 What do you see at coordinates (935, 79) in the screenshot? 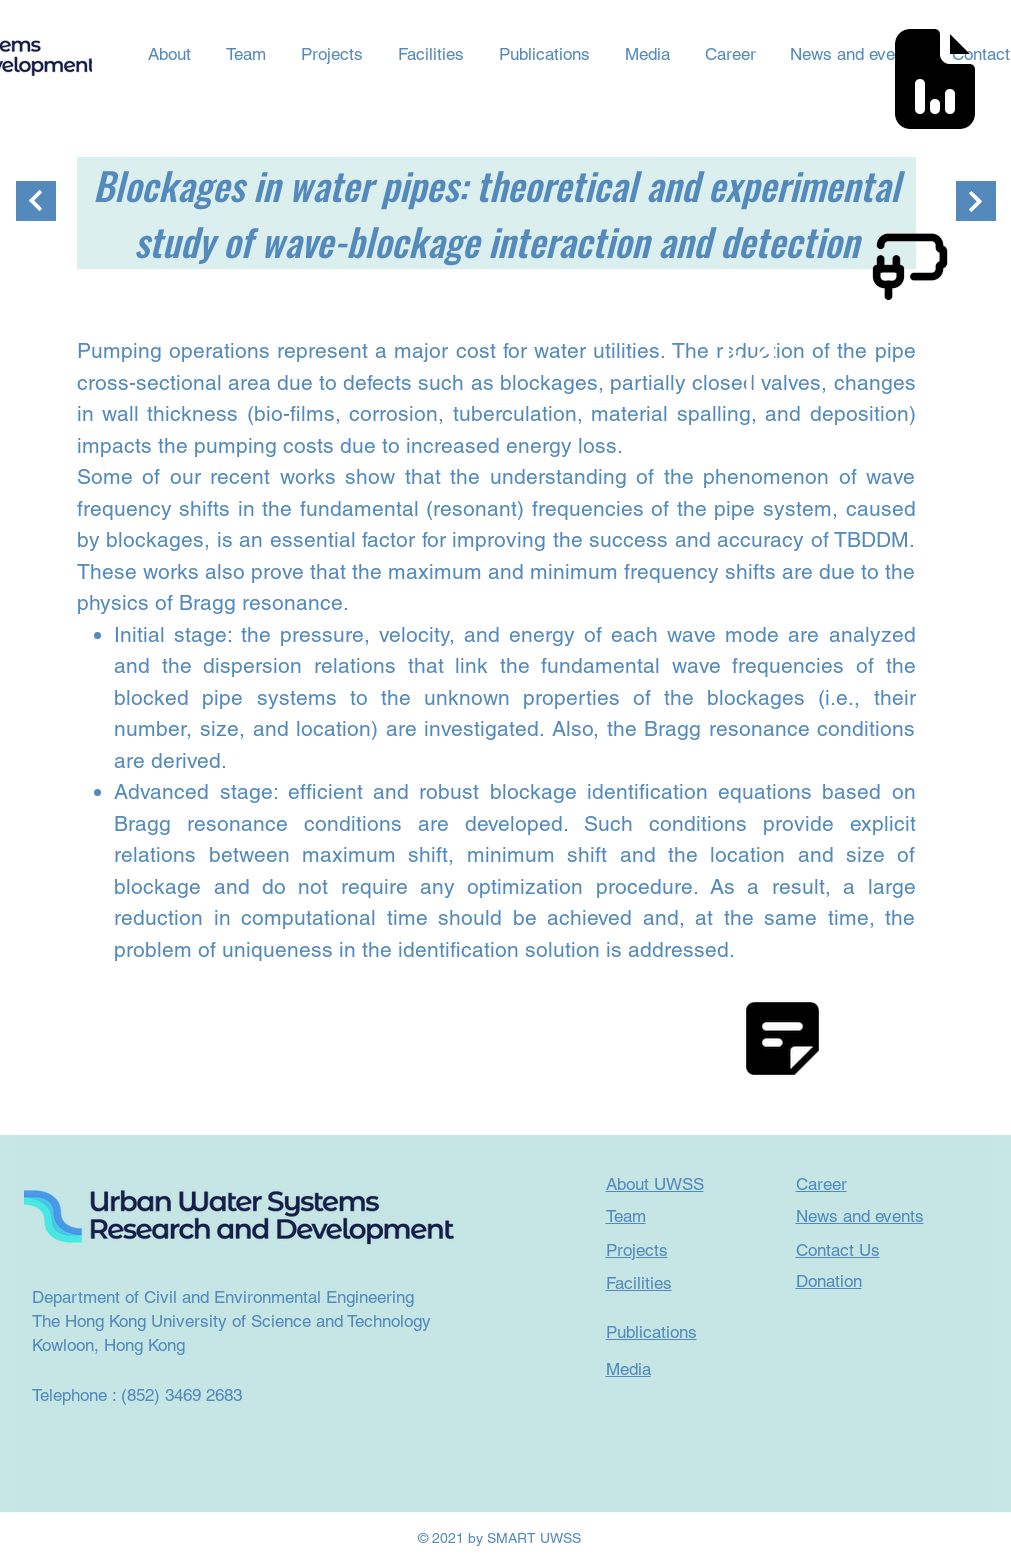
I see `view file analytics or statistics` at bounding box center [935, 79].